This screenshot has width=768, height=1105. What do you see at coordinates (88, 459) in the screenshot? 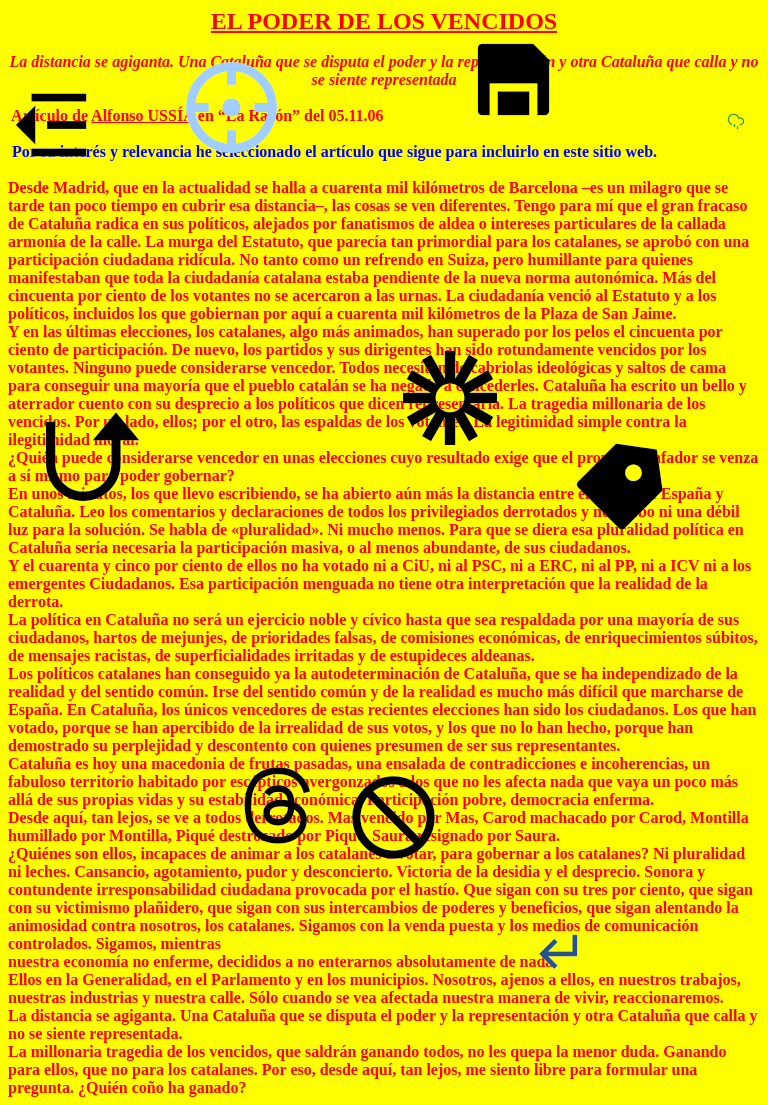
I see `redo or repeat the last action` at bounding box center [88, 459].